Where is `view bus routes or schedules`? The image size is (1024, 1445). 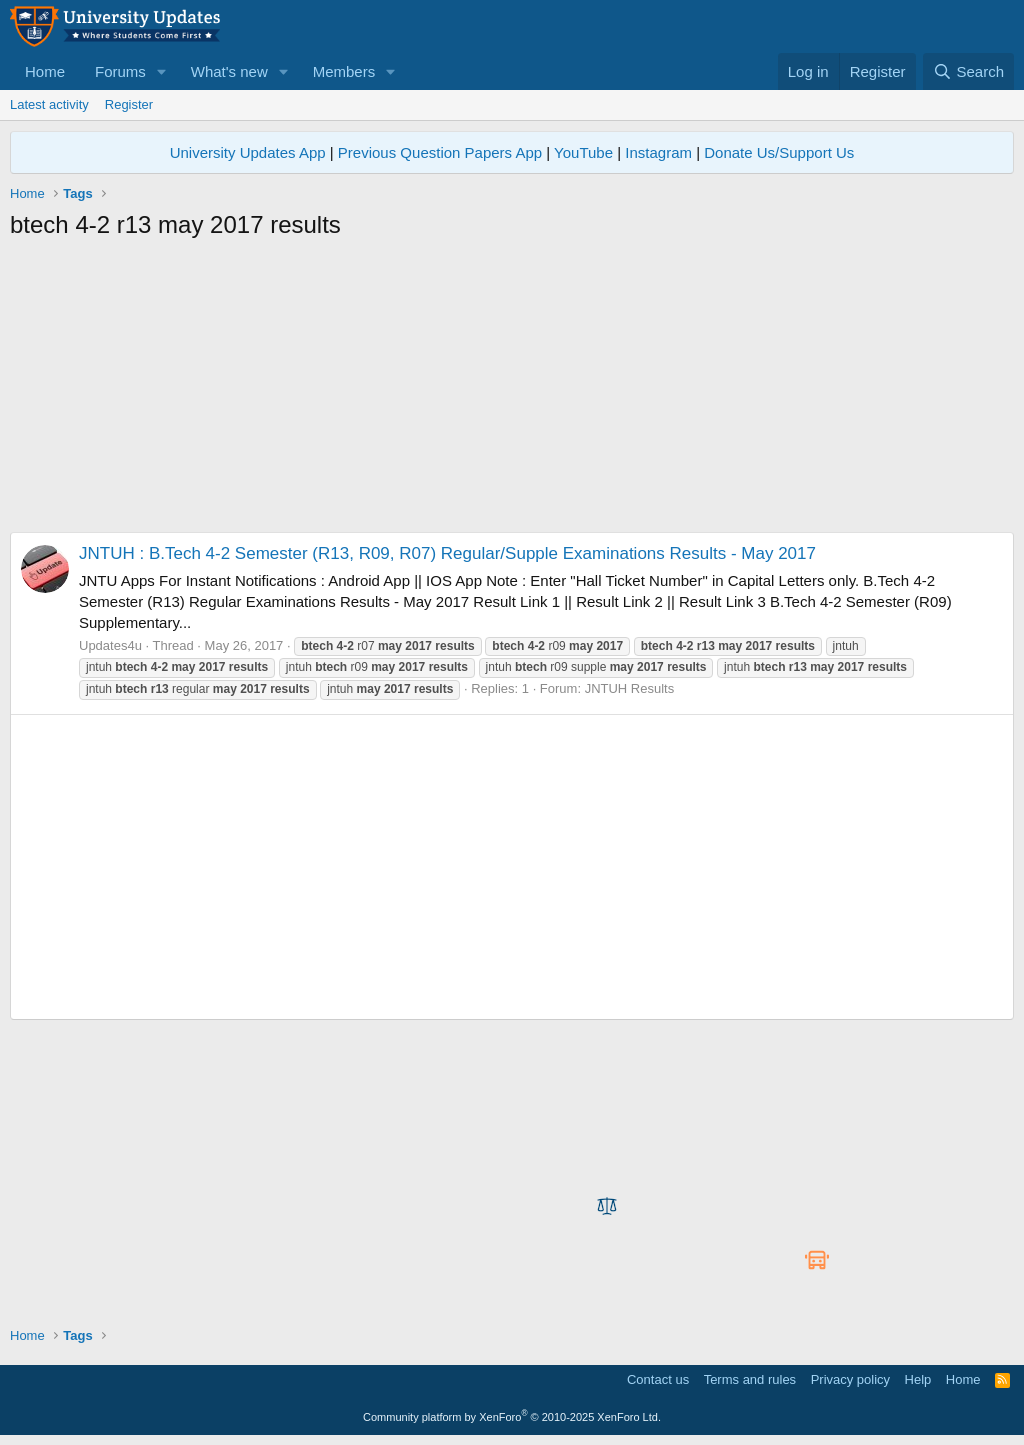 view bus routes or schedules is located at coordinates (817, 1260).